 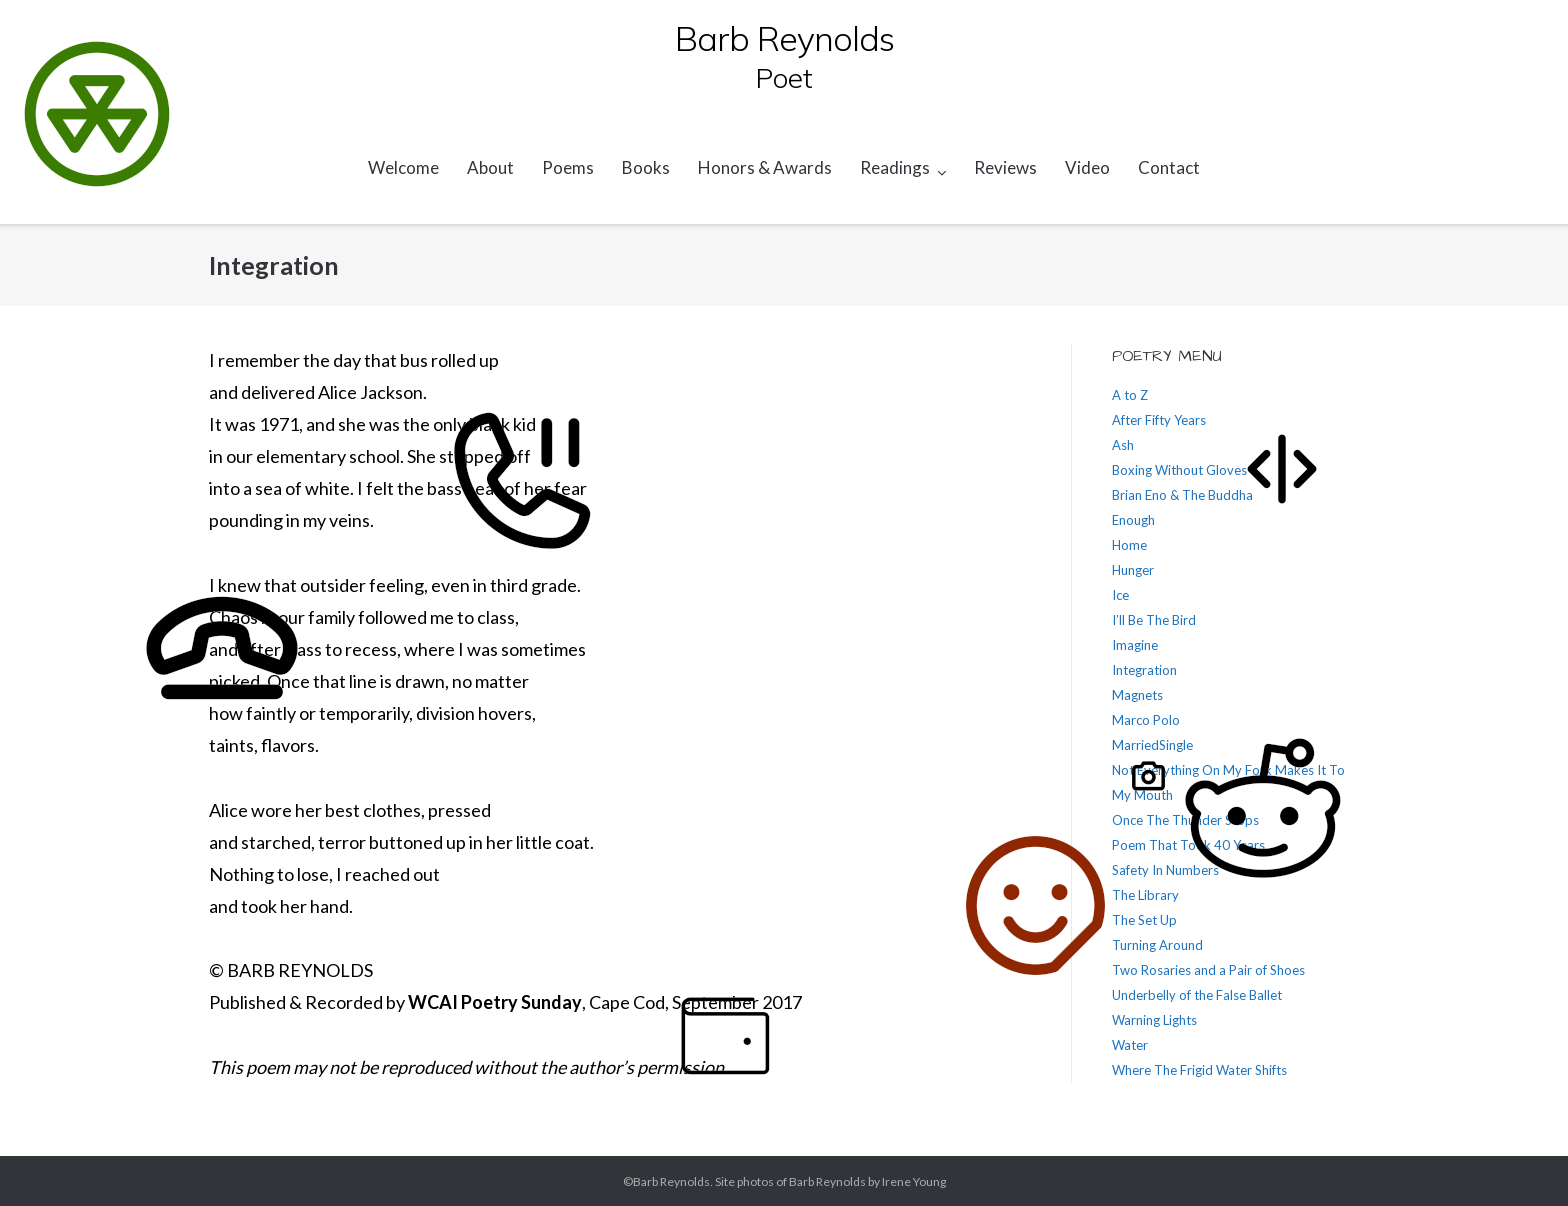 I want to click on access your wallet or payment methods, so click(x=723, y=1039).